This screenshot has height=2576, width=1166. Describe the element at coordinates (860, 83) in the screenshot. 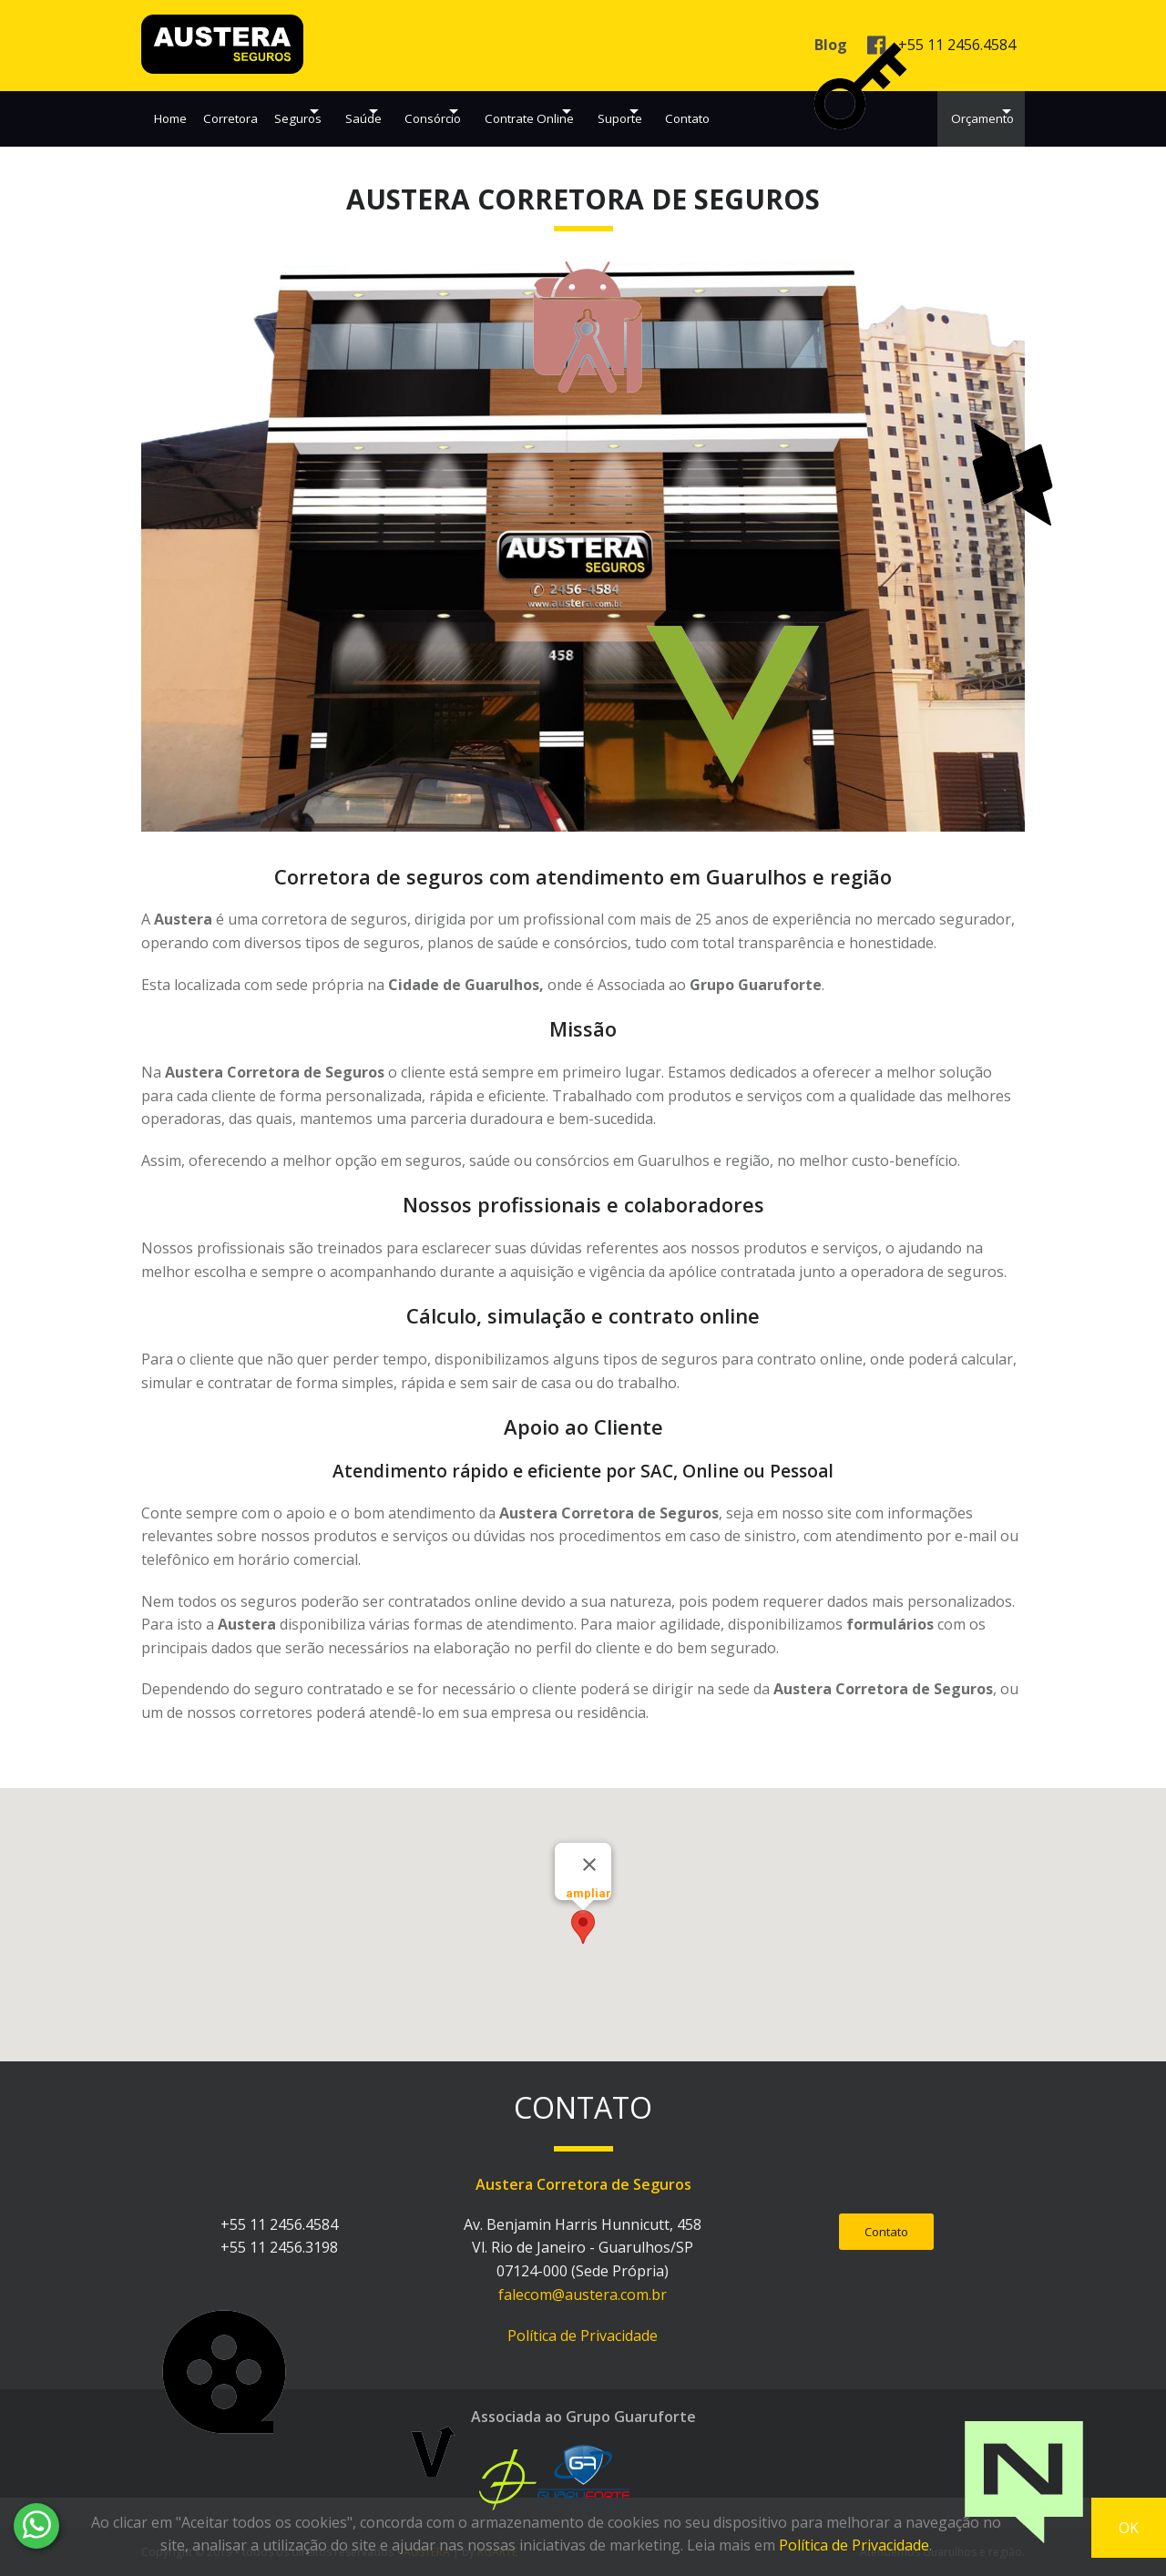

I see `access security or authentication settings` at that location.